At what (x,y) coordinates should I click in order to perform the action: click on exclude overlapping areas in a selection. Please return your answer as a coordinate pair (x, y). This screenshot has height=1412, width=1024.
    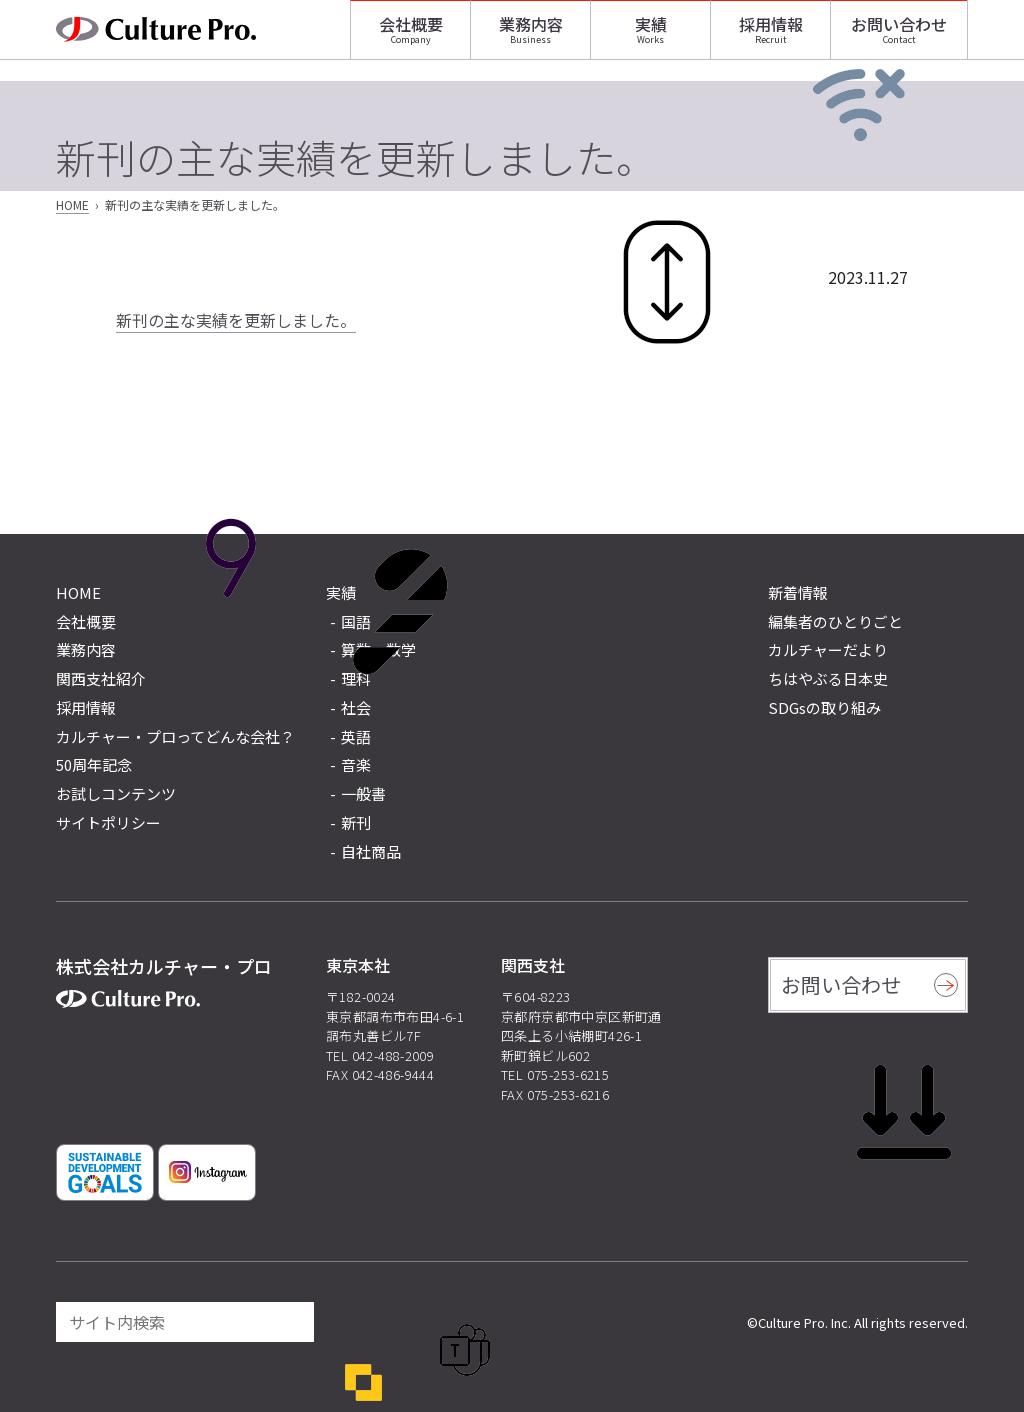
    Looking at the image, I should click on (363, 1382).